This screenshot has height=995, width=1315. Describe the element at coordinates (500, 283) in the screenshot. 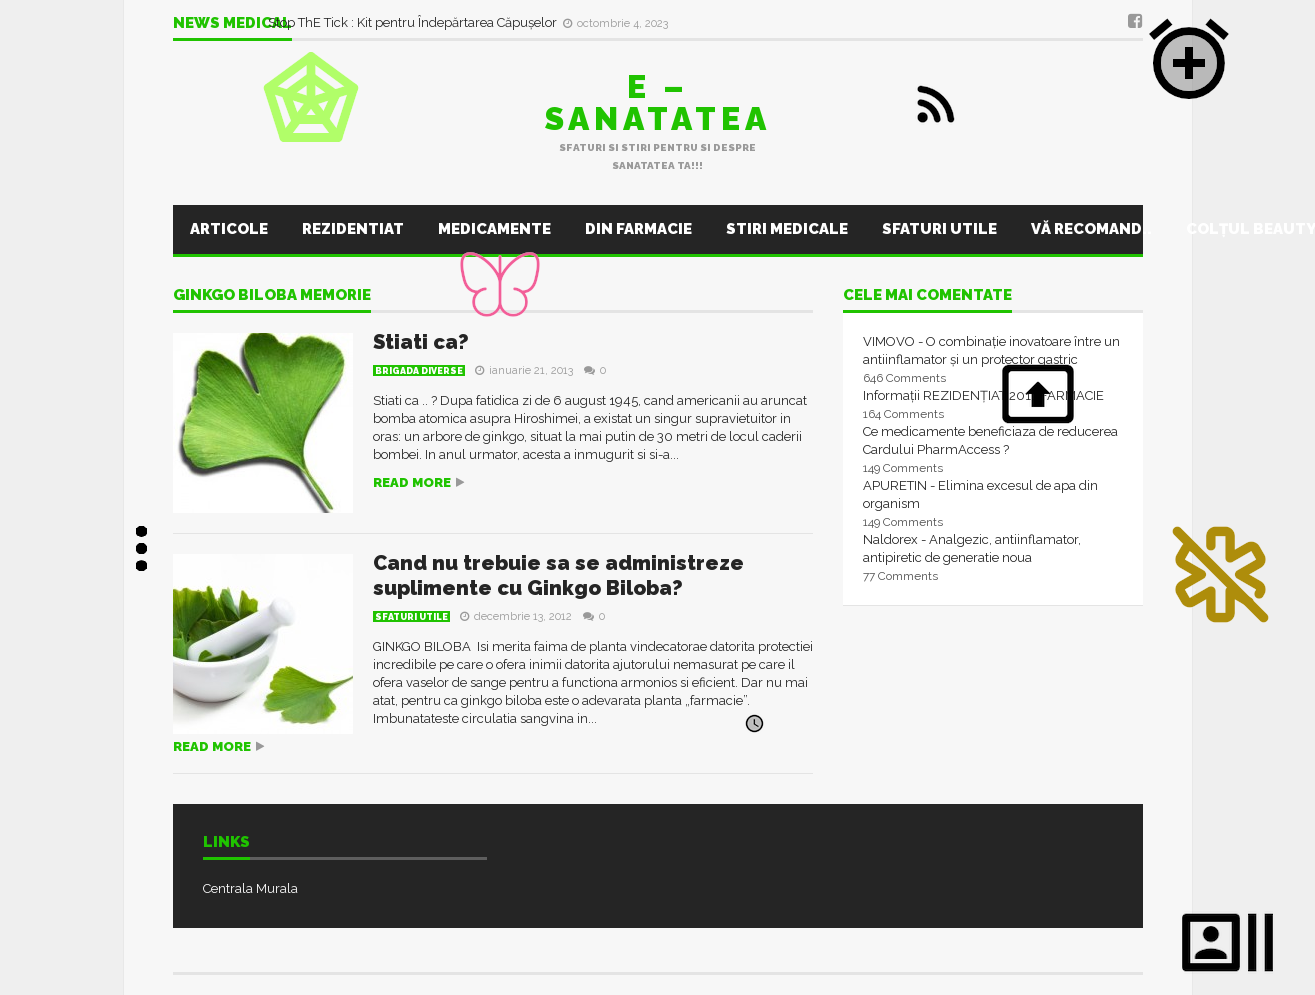

I see `indicates a nature or wildlife category` at that location.